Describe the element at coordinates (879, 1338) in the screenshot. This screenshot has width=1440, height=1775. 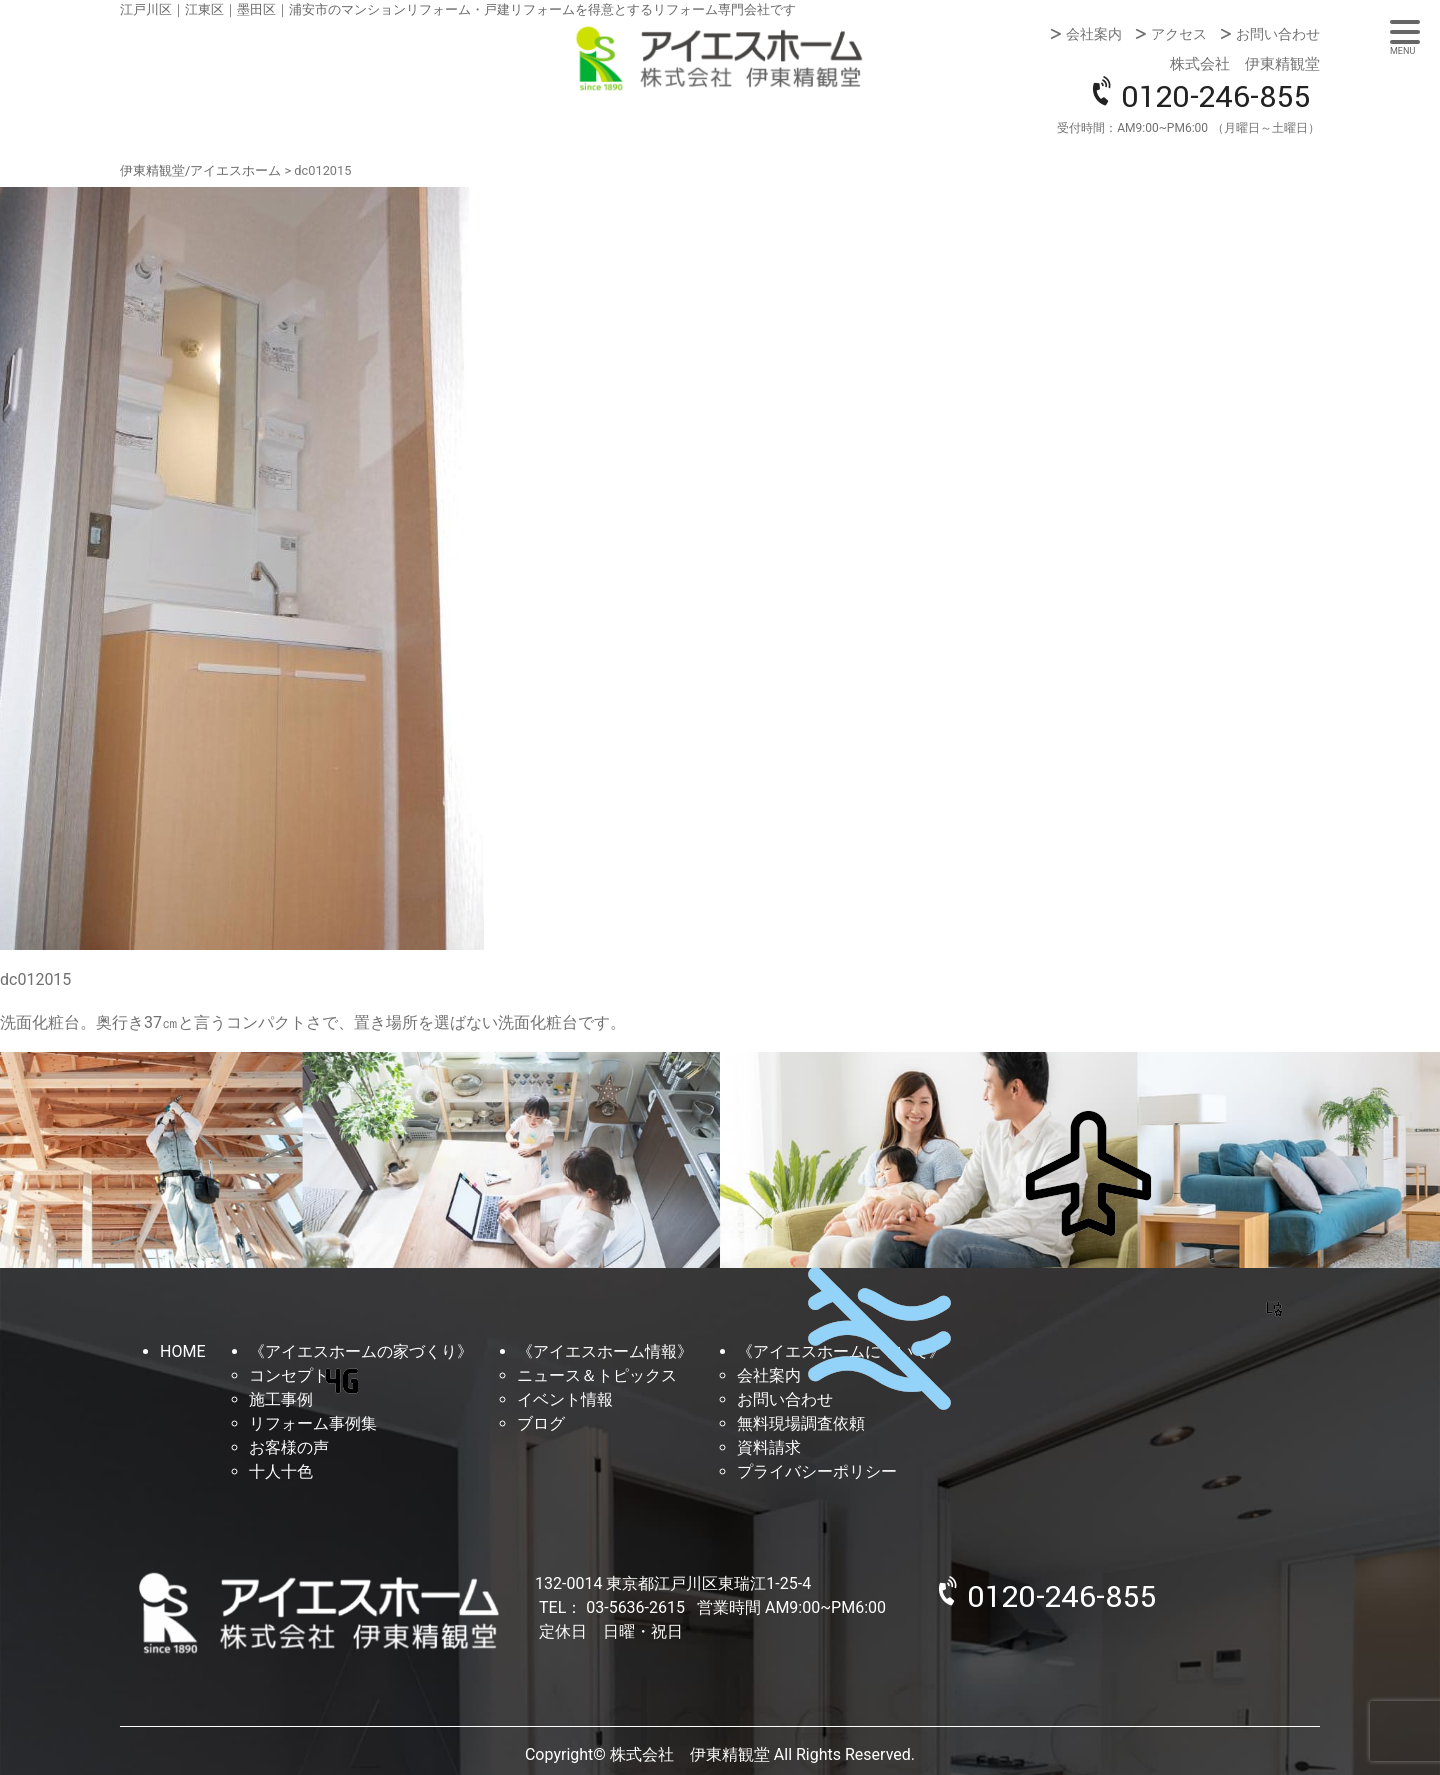
I see `disable water ripple effect` at that location.